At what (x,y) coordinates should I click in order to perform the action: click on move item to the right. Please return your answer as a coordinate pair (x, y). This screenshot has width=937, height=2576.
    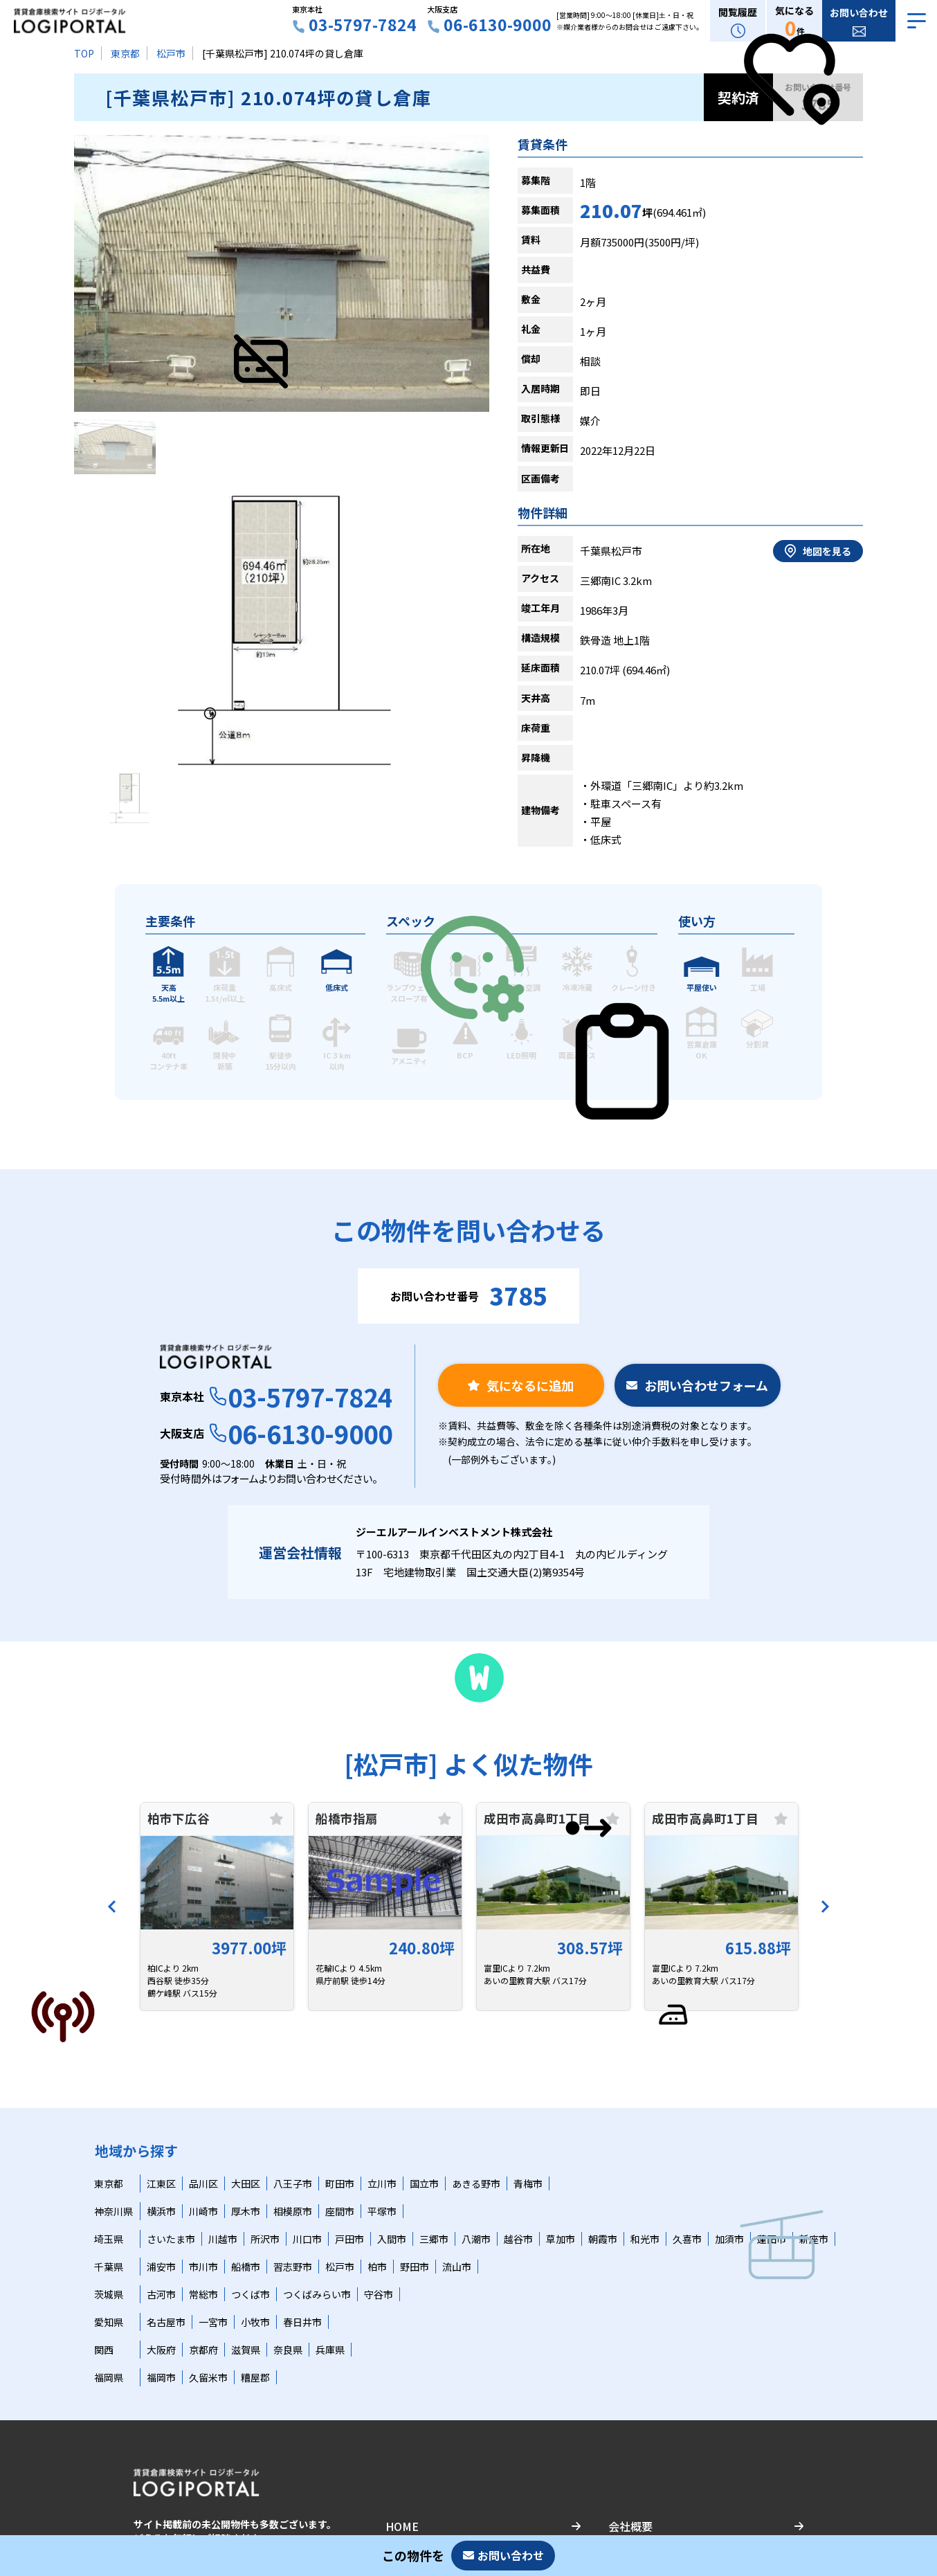
    Looking at the image, I should click on (588, 1828).